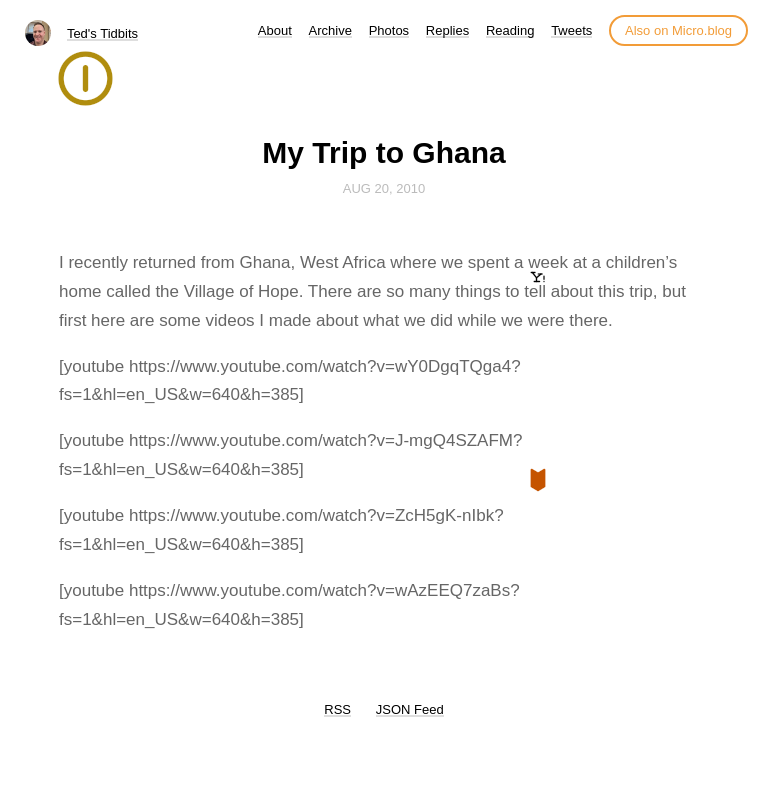 The height and width of the screenshot is (804, 768). I want to click on link to Yahoo account, so click(538, 277).